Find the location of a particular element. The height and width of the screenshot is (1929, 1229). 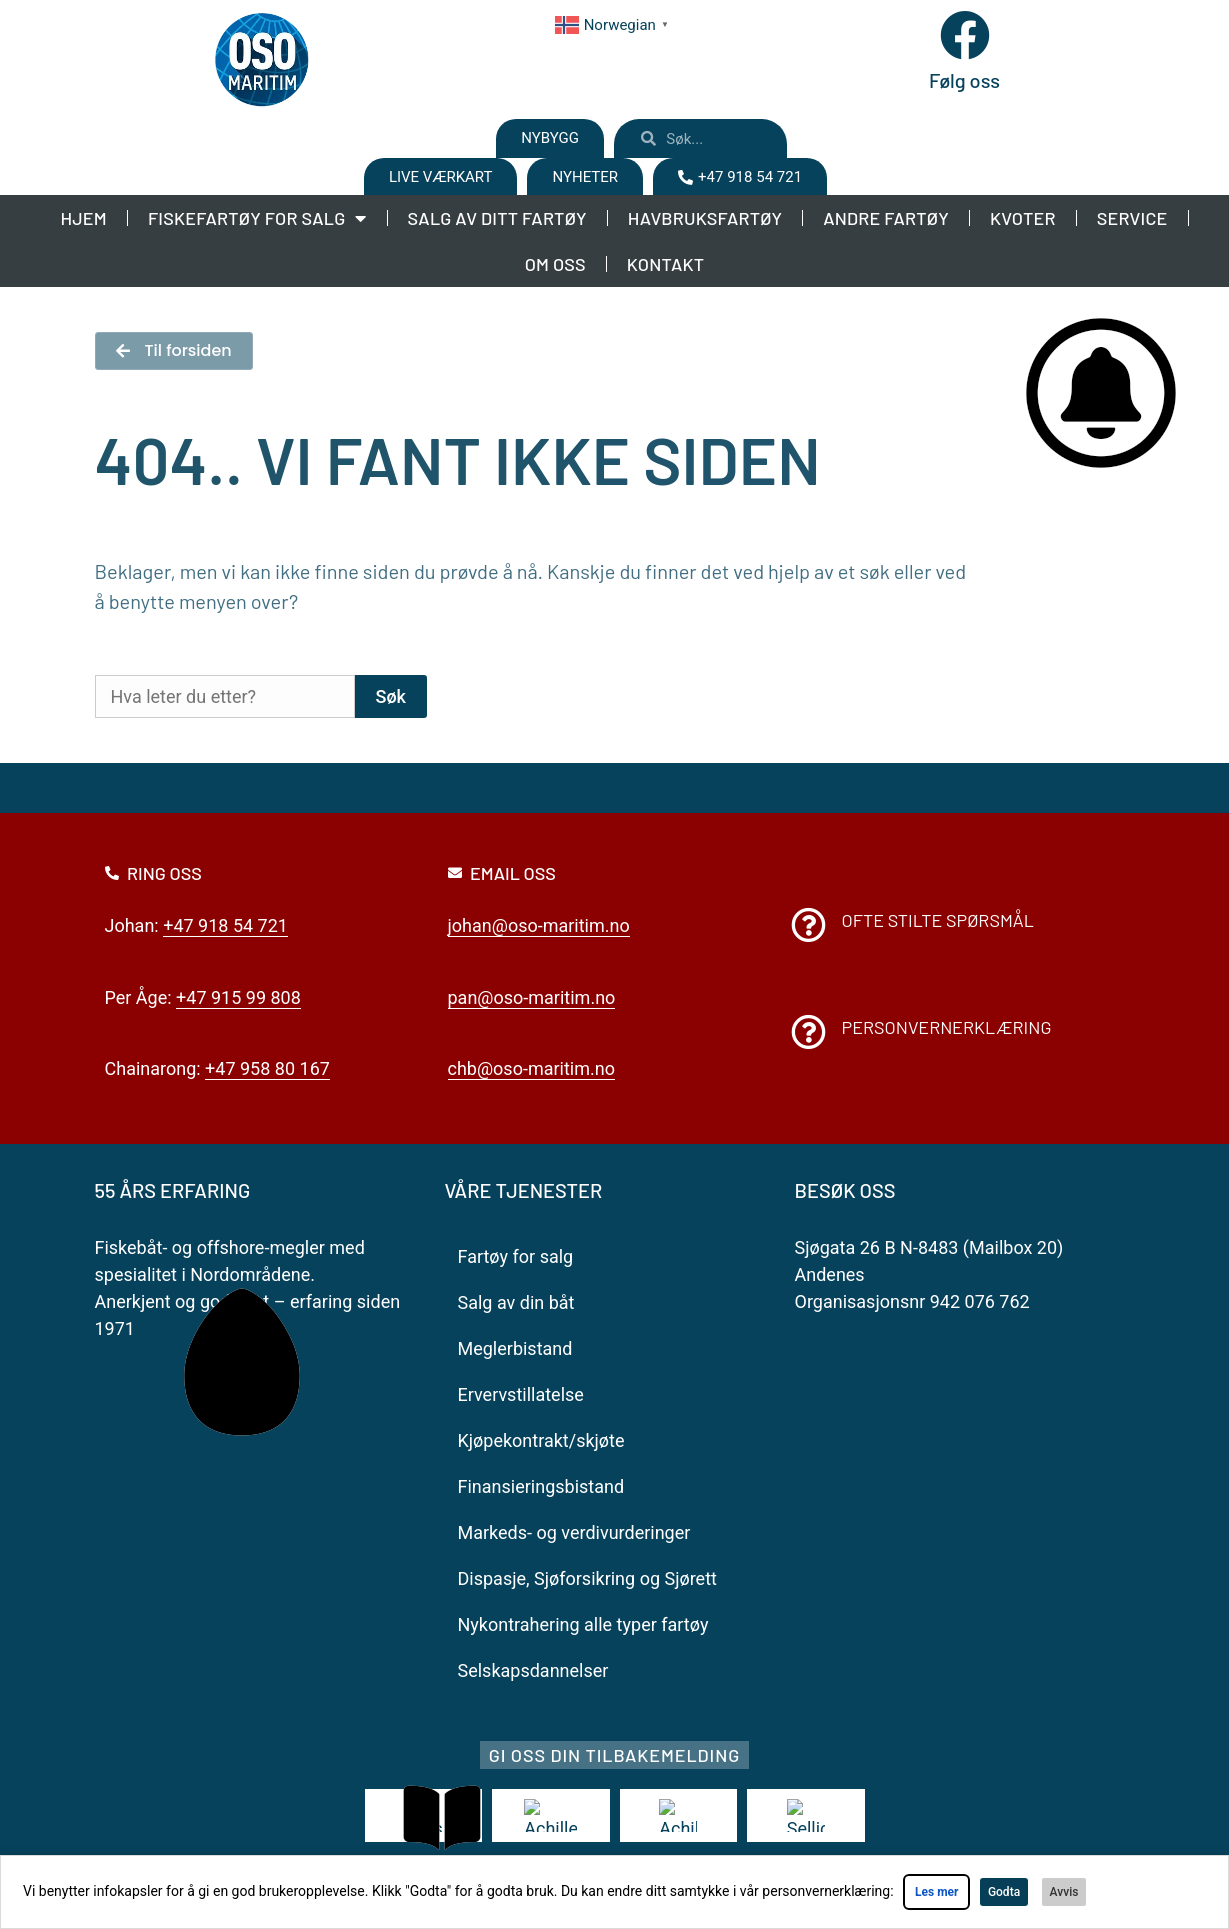

open reading or library section is located at coordinates (442, 1819).